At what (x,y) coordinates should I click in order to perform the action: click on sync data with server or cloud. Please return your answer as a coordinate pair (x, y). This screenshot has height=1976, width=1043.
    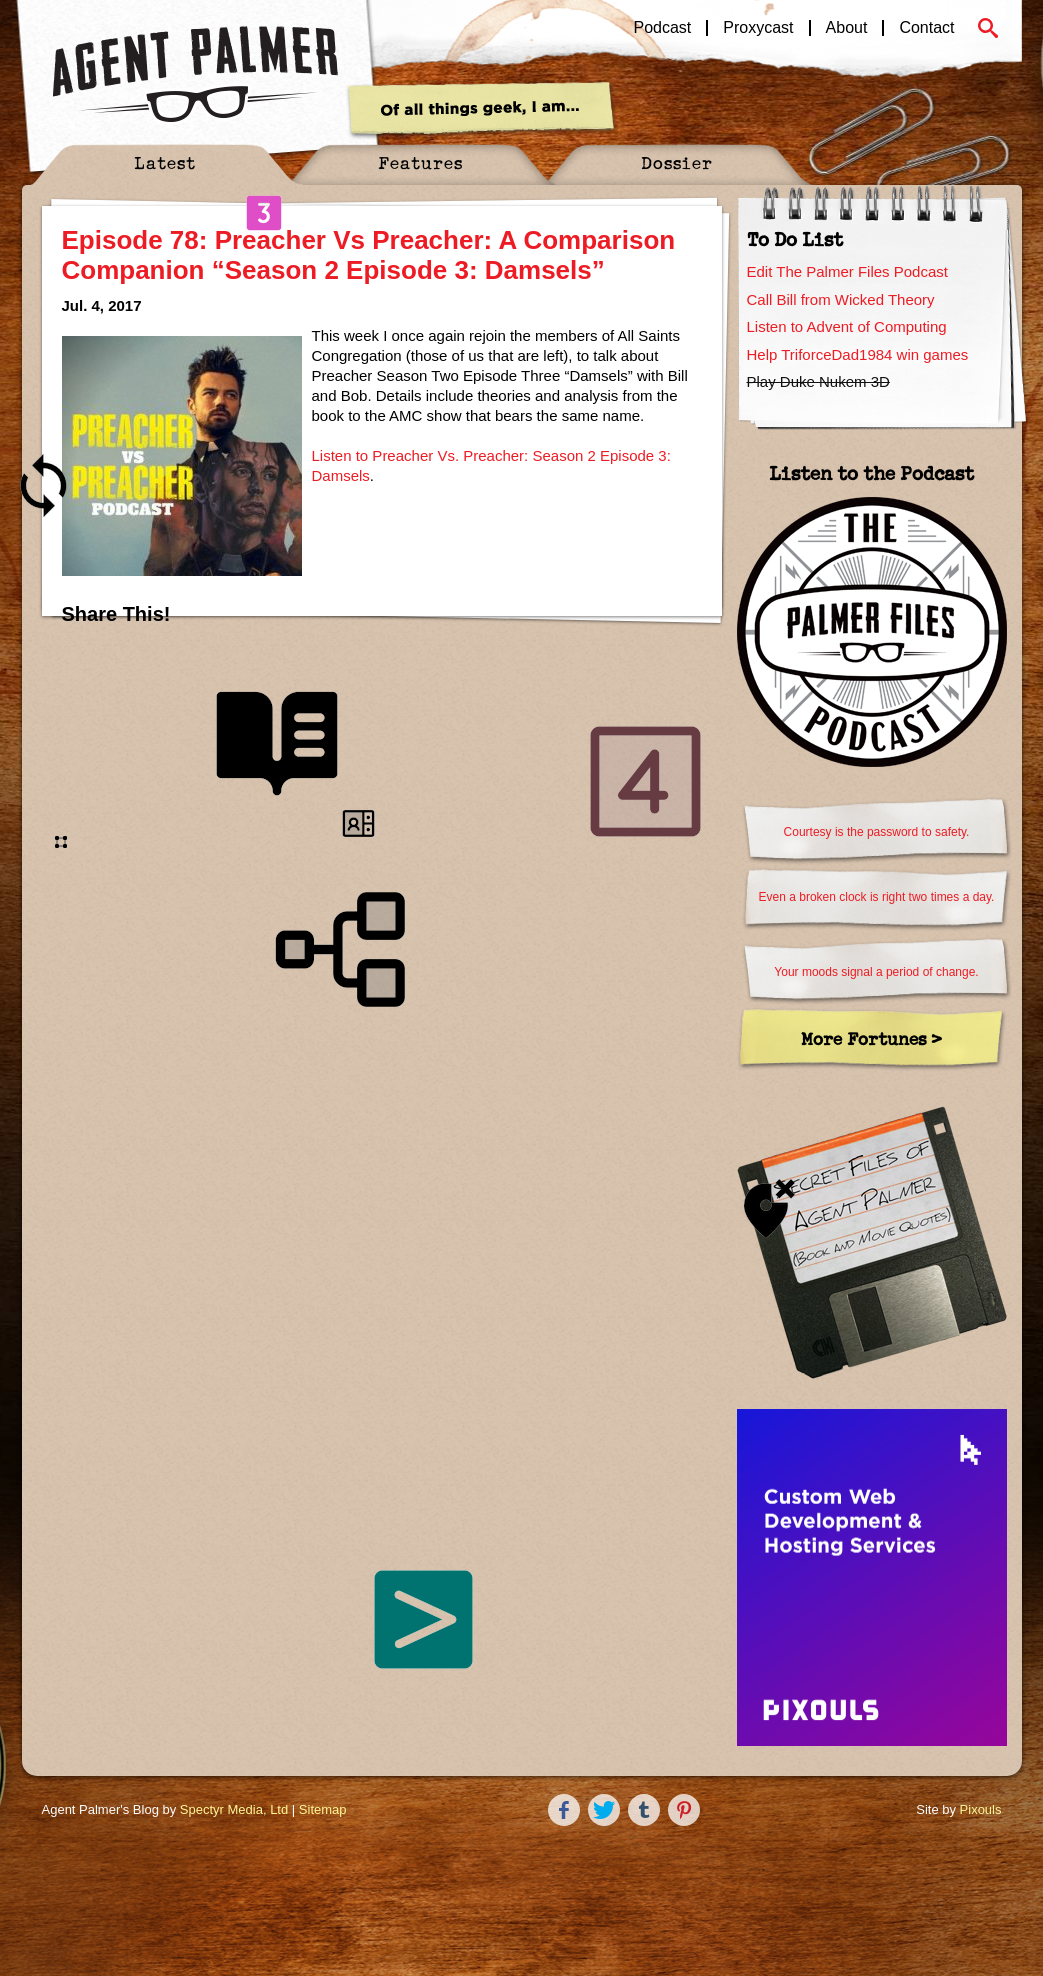
    Looking at the image, I should click on (43, 485).